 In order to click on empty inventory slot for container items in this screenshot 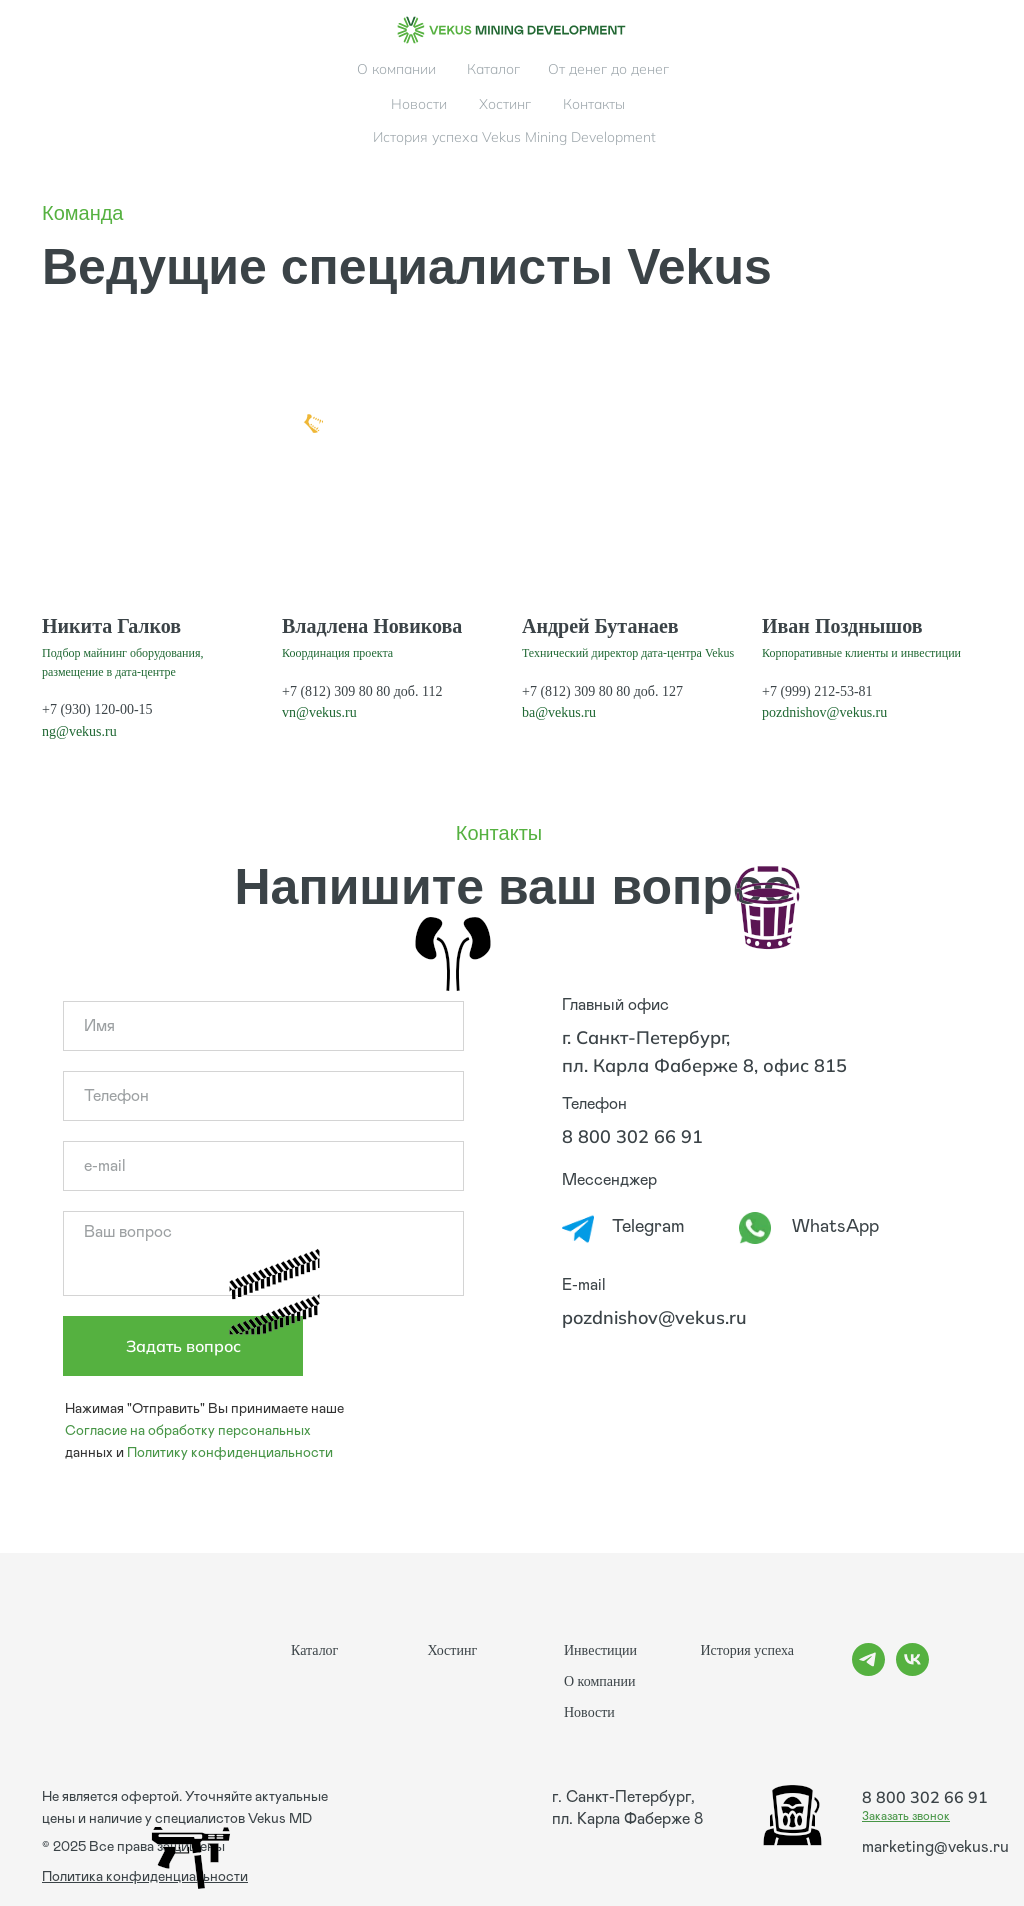, I will do `click(768, 905)`.